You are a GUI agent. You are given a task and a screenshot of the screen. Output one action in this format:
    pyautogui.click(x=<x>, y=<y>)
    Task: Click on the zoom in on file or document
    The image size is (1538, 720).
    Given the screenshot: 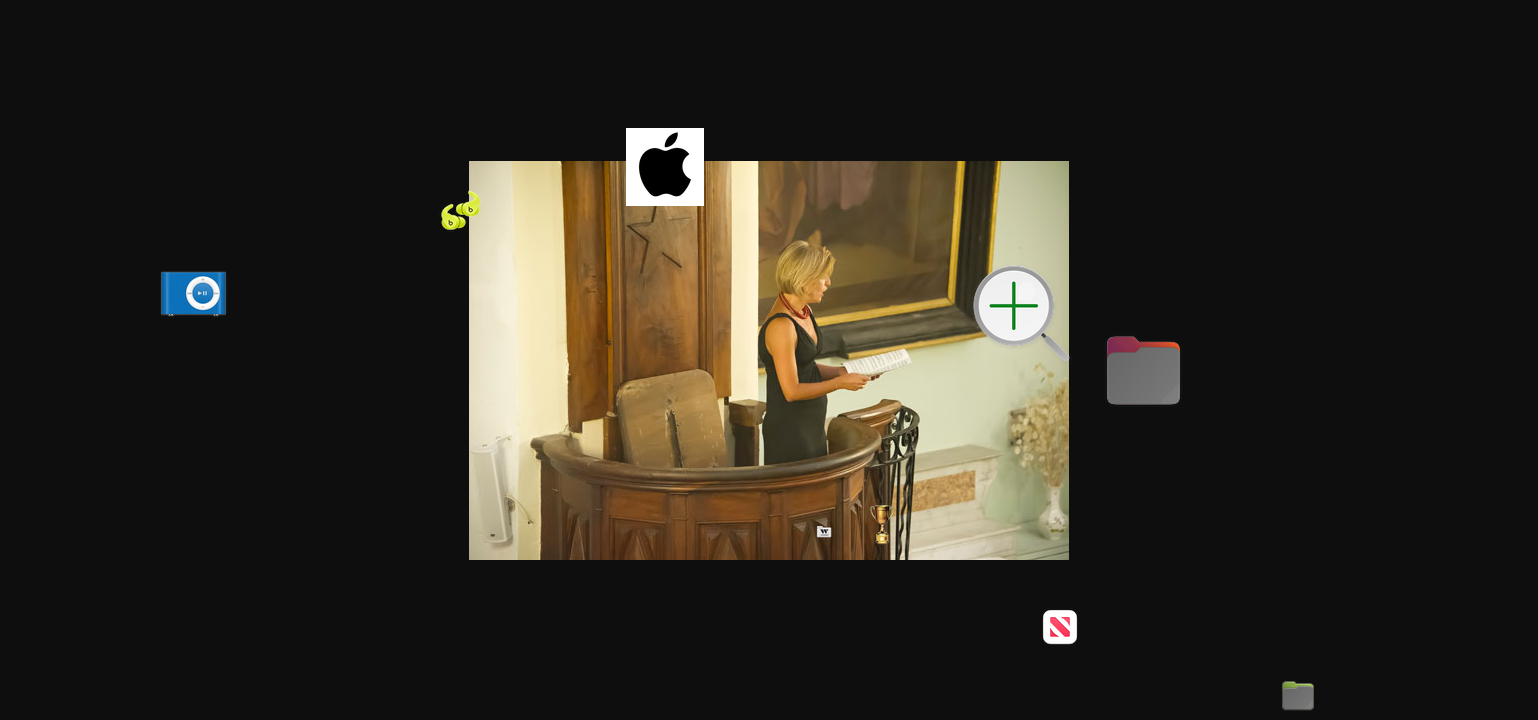 What is the action you would take?
    pyautogui.click(x=1020, y=312)
    